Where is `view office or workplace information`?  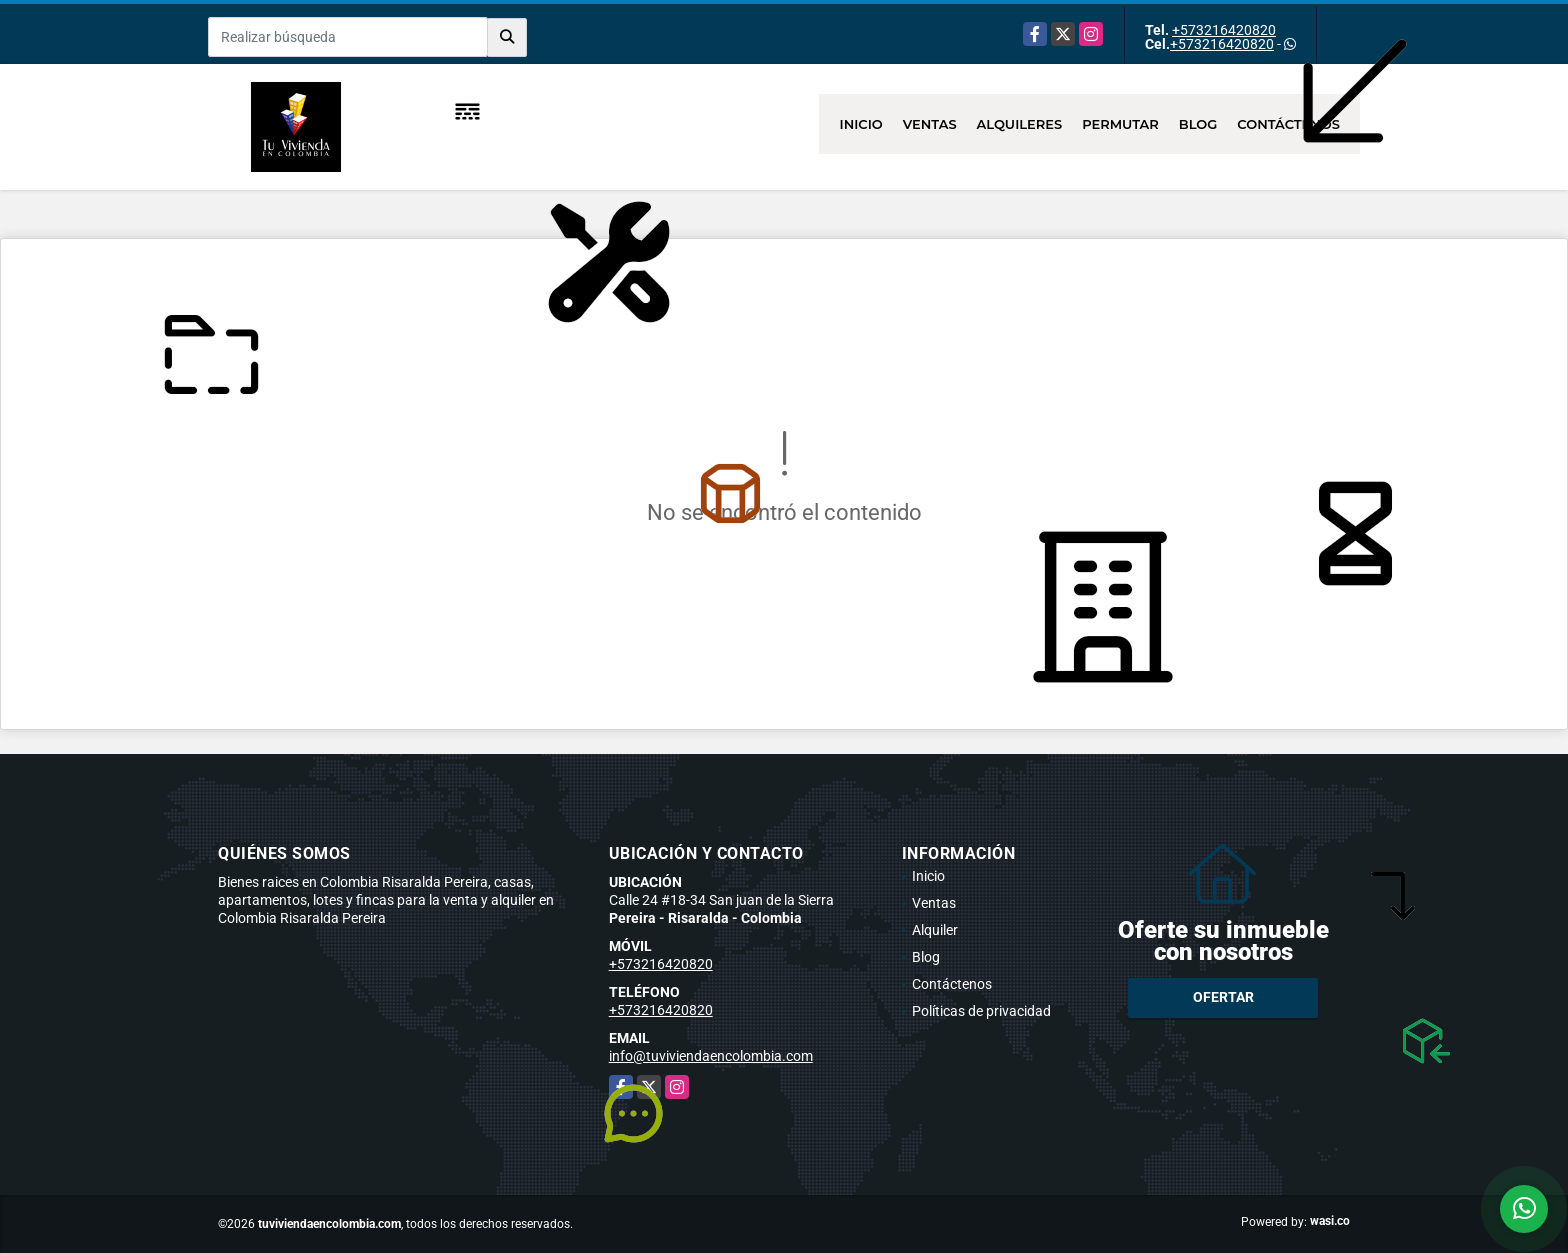
view office or workplace information is located at coordinates (1103, 607).